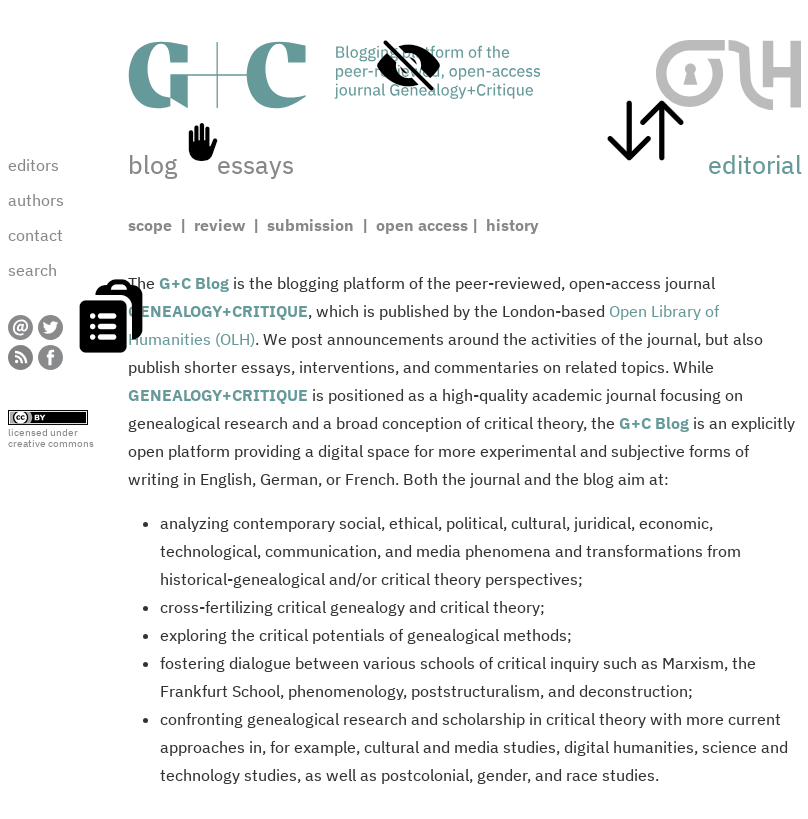 The width and height of the screenshot is (808, 819). What do you see at coordinates (203, 142) in the screenshot?
I see `stop or halt an action` at bounding box center [203, 142].